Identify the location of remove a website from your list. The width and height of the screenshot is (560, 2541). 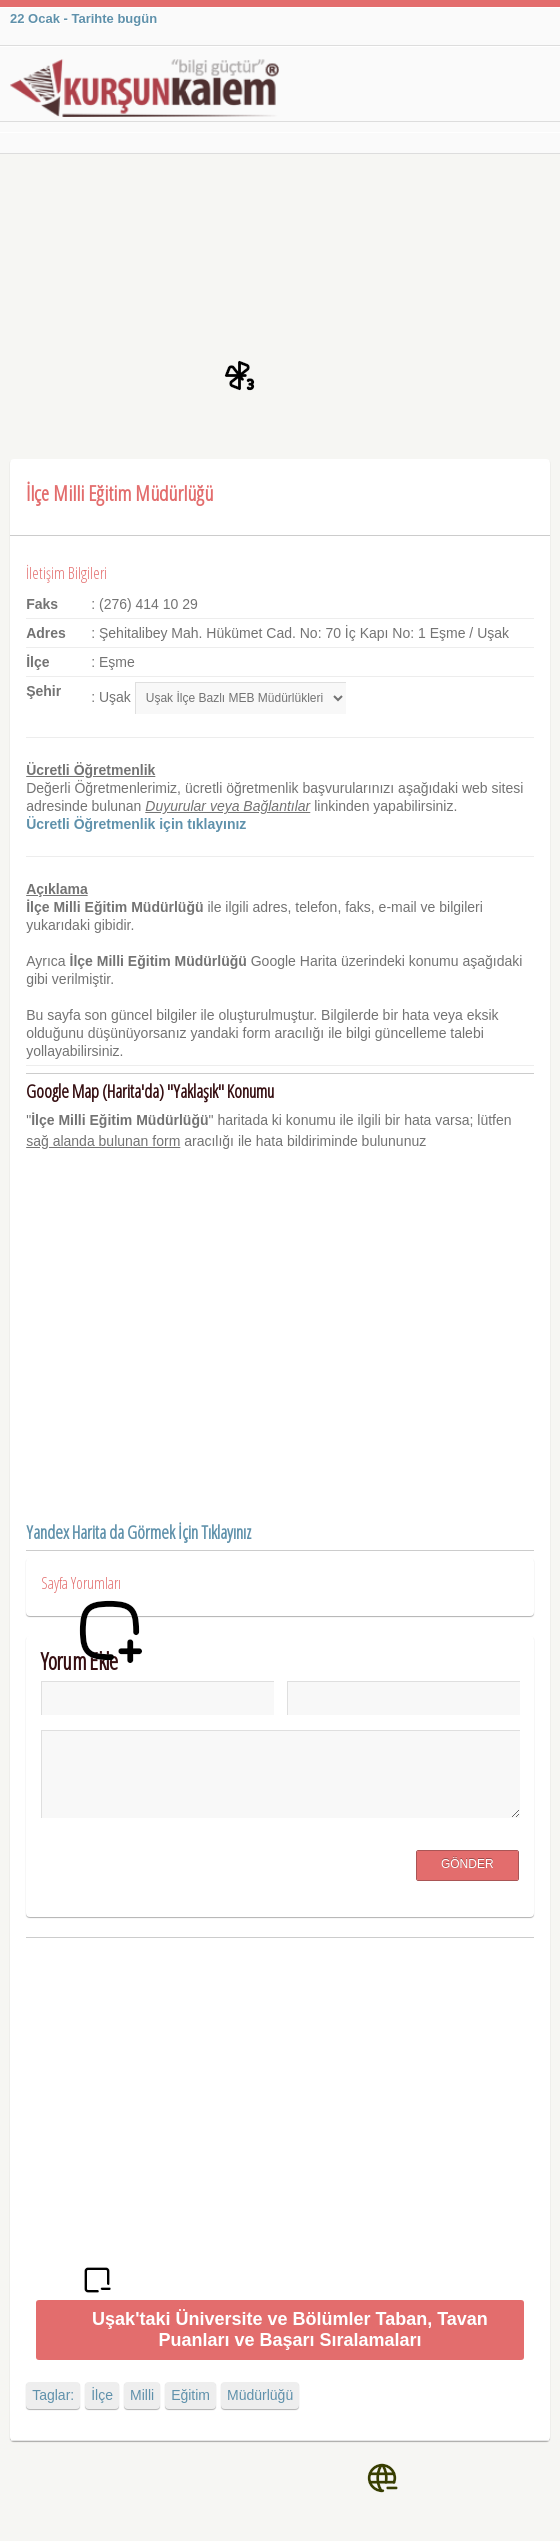
(382, 2478).